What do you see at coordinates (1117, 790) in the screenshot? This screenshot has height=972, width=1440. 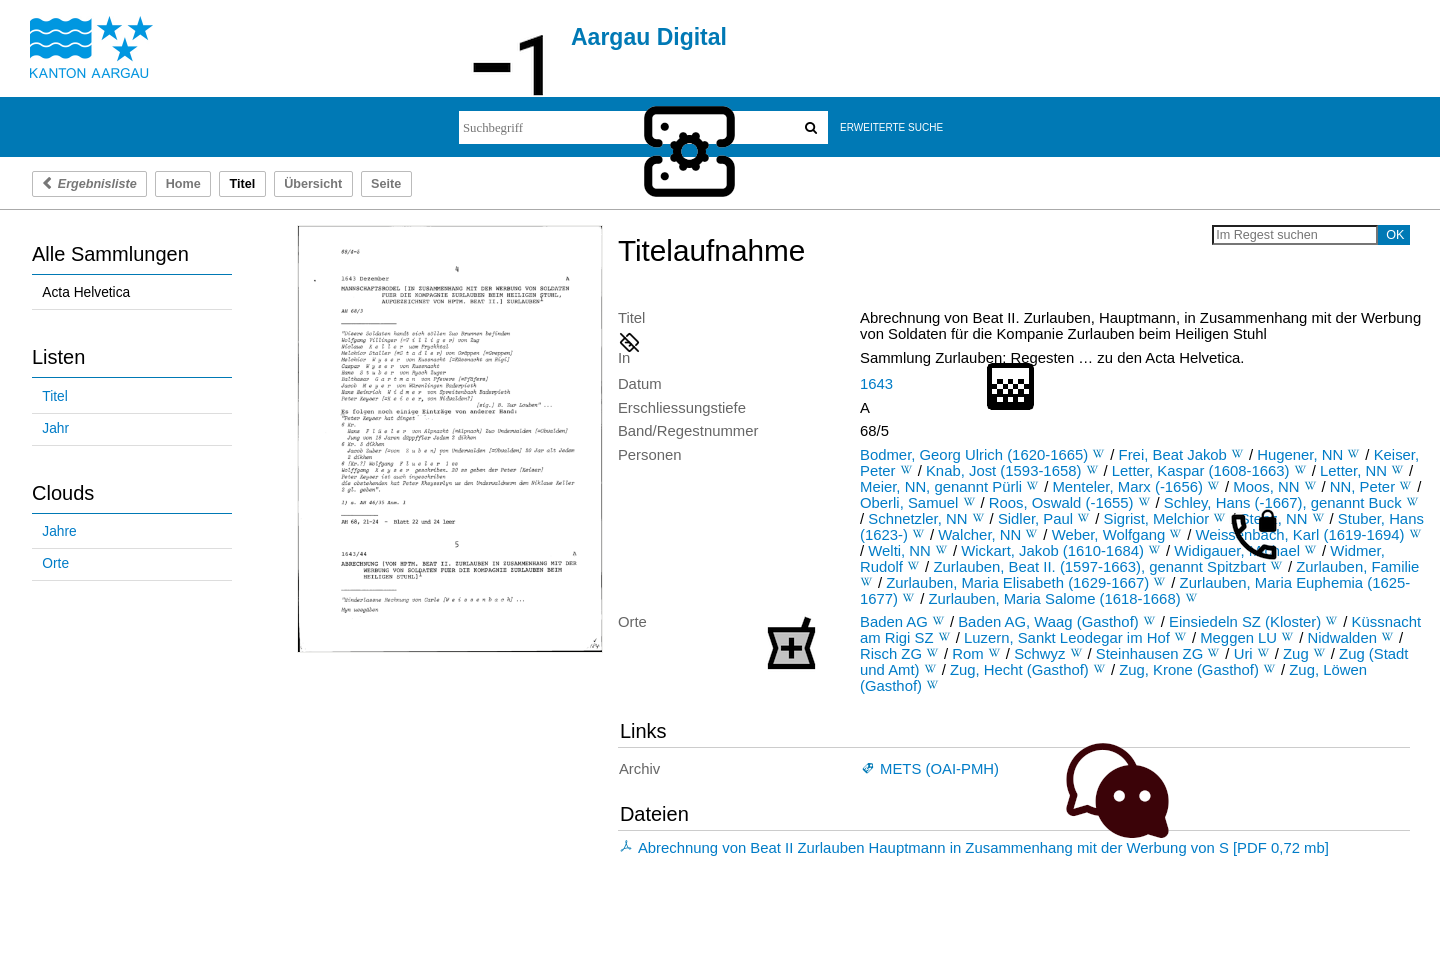 I see `open wechat messaging app` at bounding box center [1117, 790].